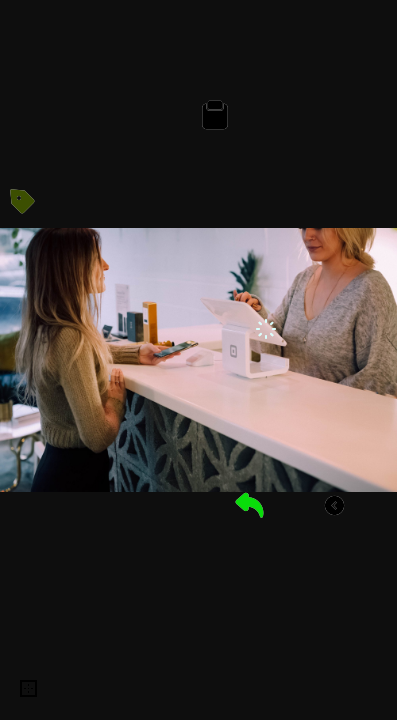 This screenshot has width=397, height=720. What do you see at coordinates (28, 688) in the screenshot?
I see `apply outer border to selected cells` at bounding box center [28, 688].